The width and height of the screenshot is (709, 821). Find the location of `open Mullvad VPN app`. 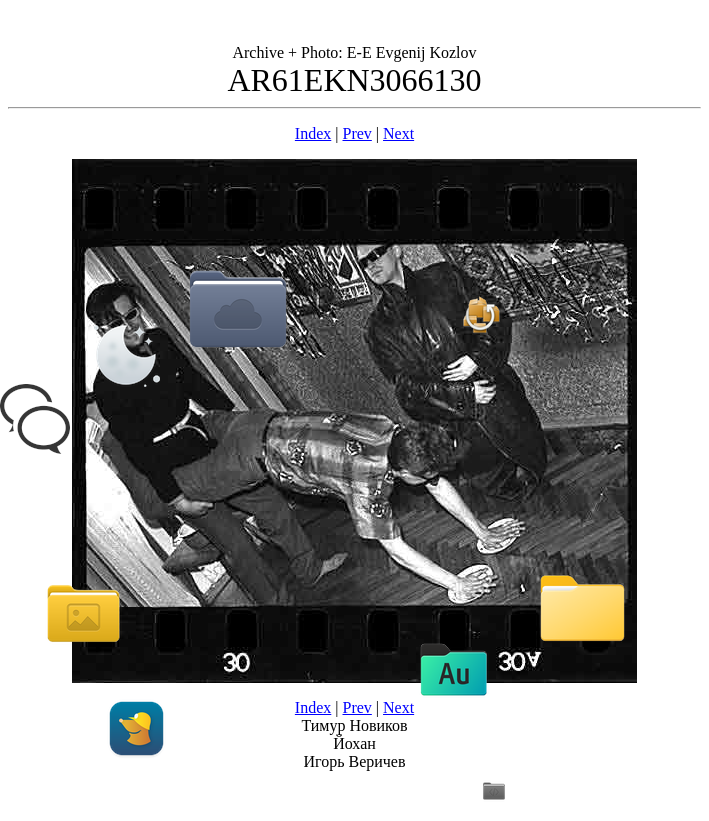

open Mullvad VPN app is located at coordinates (136, 728).